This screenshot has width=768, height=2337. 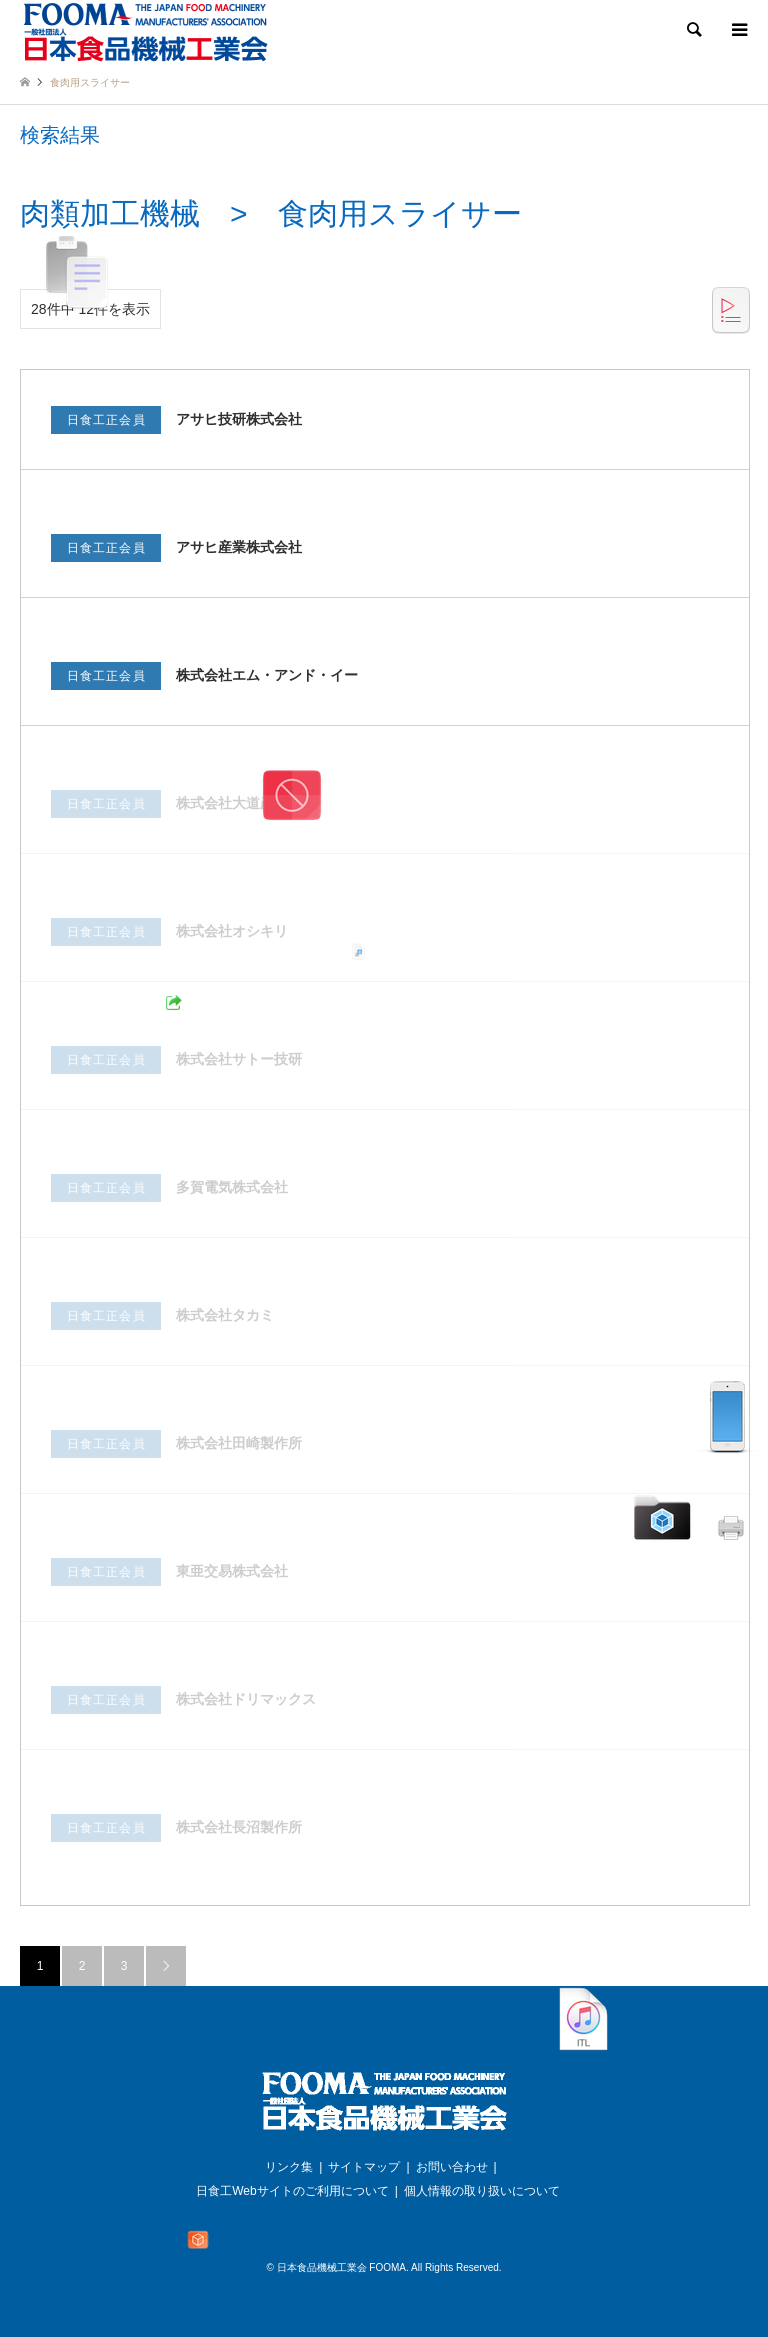 What do you see at coordinates (662, 1519) in the screenshot?
I see `open webpack project folder` at bounding box center [662, 1519].